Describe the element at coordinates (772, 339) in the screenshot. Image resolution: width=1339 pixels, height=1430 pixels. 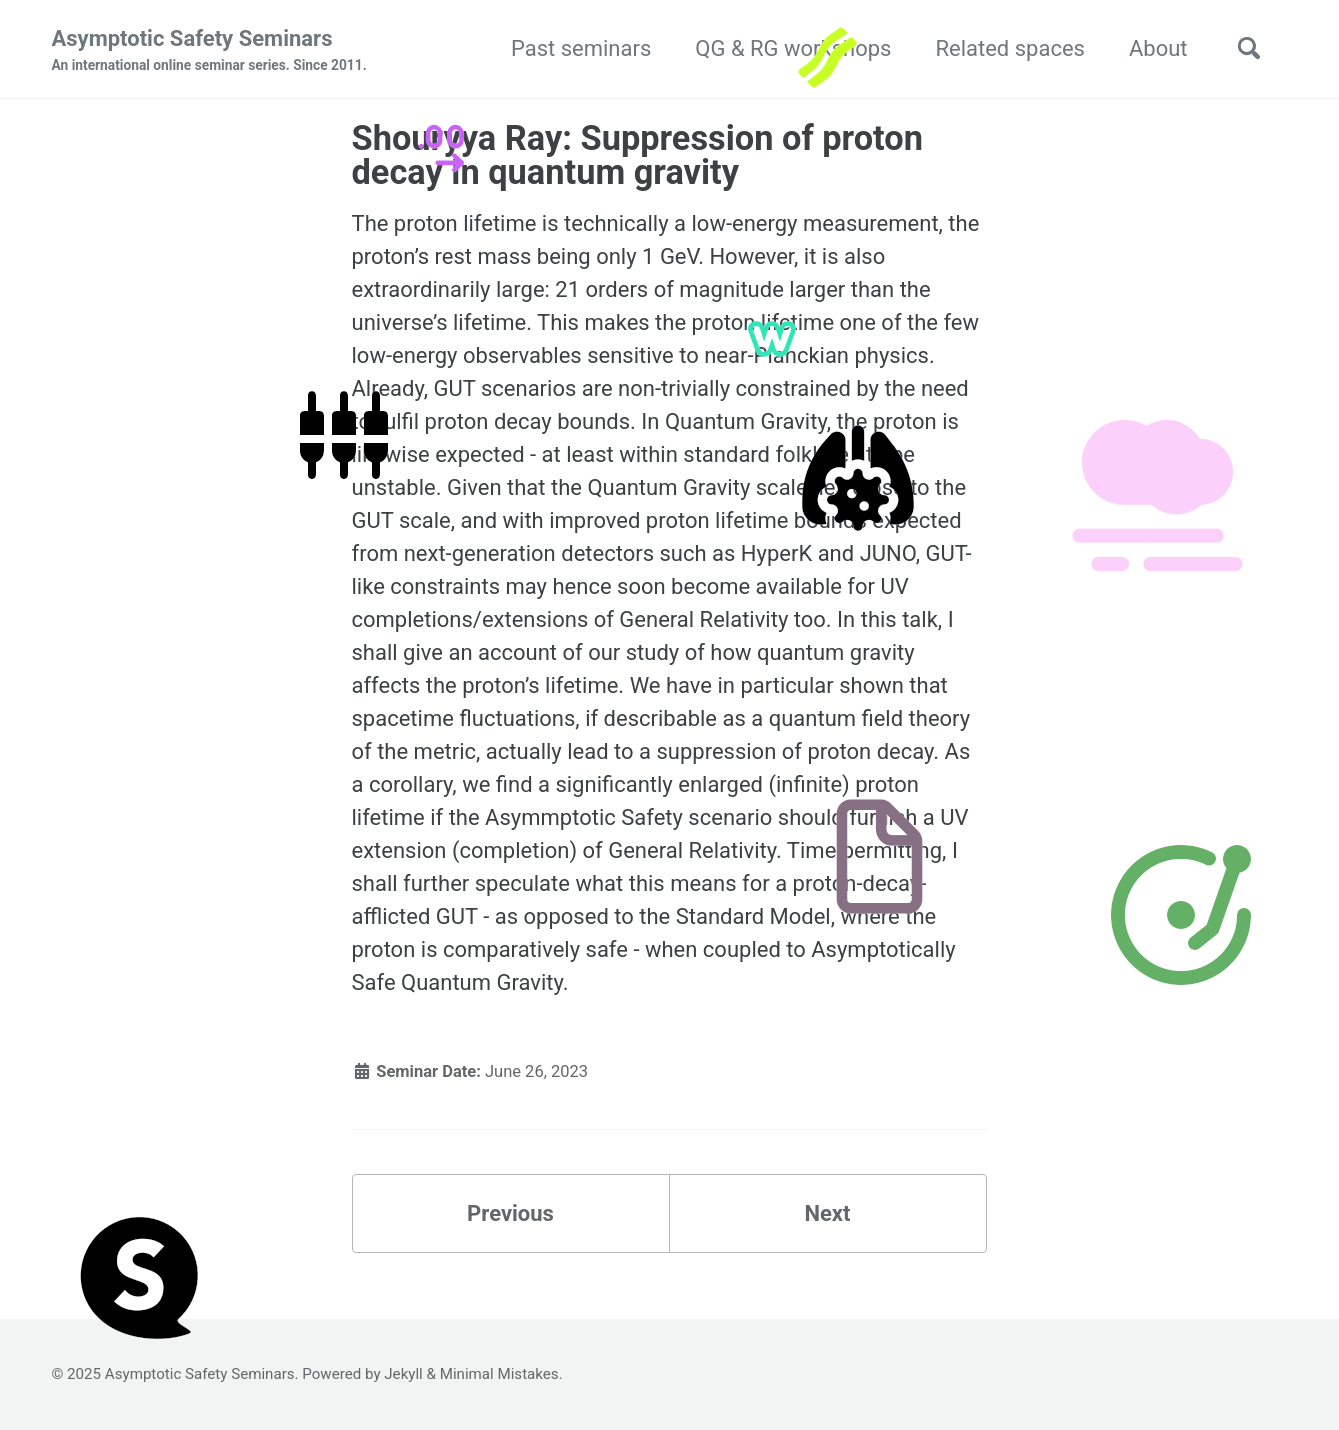
I see `weebly website builder logo` at that location.